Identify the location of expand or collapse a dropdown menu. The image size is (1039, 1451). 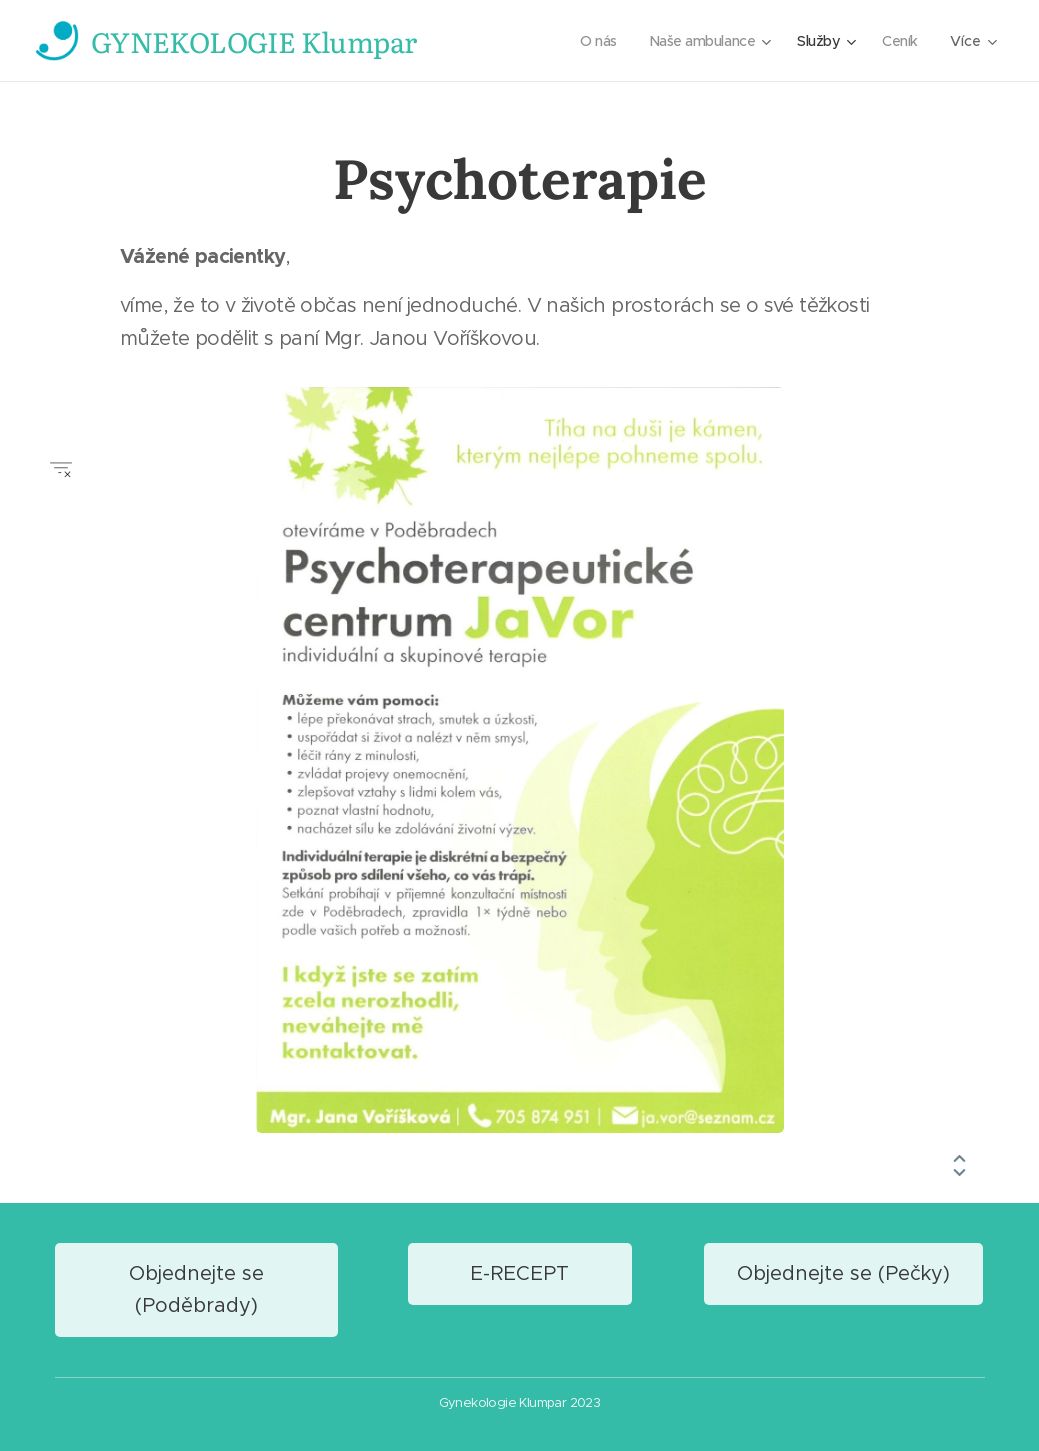
(959, 1165).